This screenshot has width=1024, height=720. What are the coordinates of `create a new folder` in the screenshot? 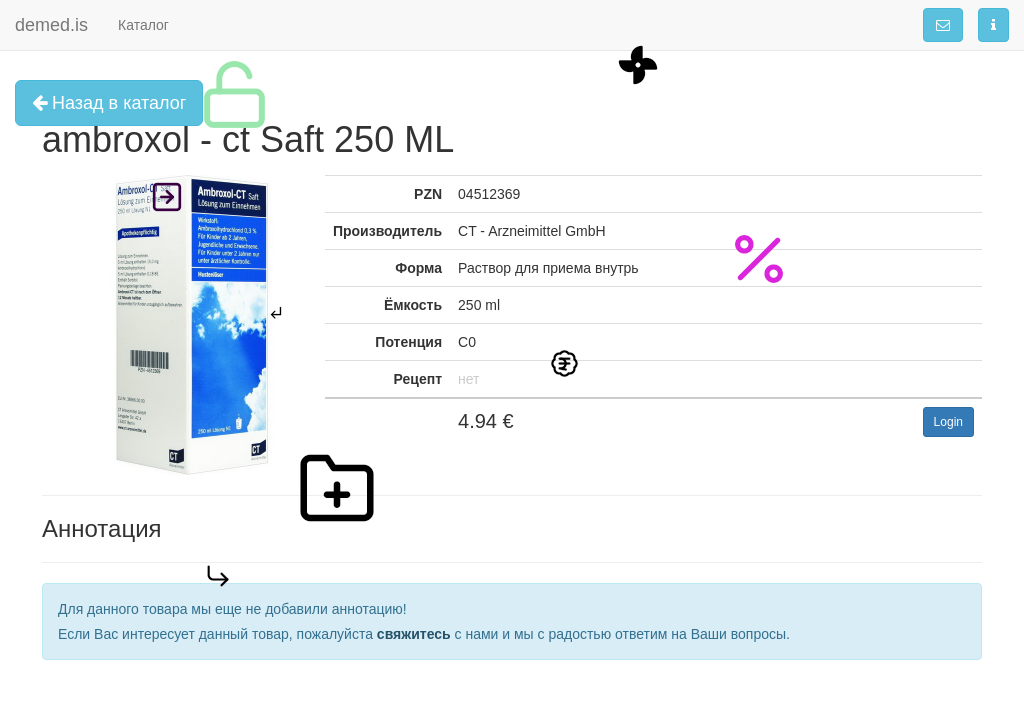 It's located at (337, 488).